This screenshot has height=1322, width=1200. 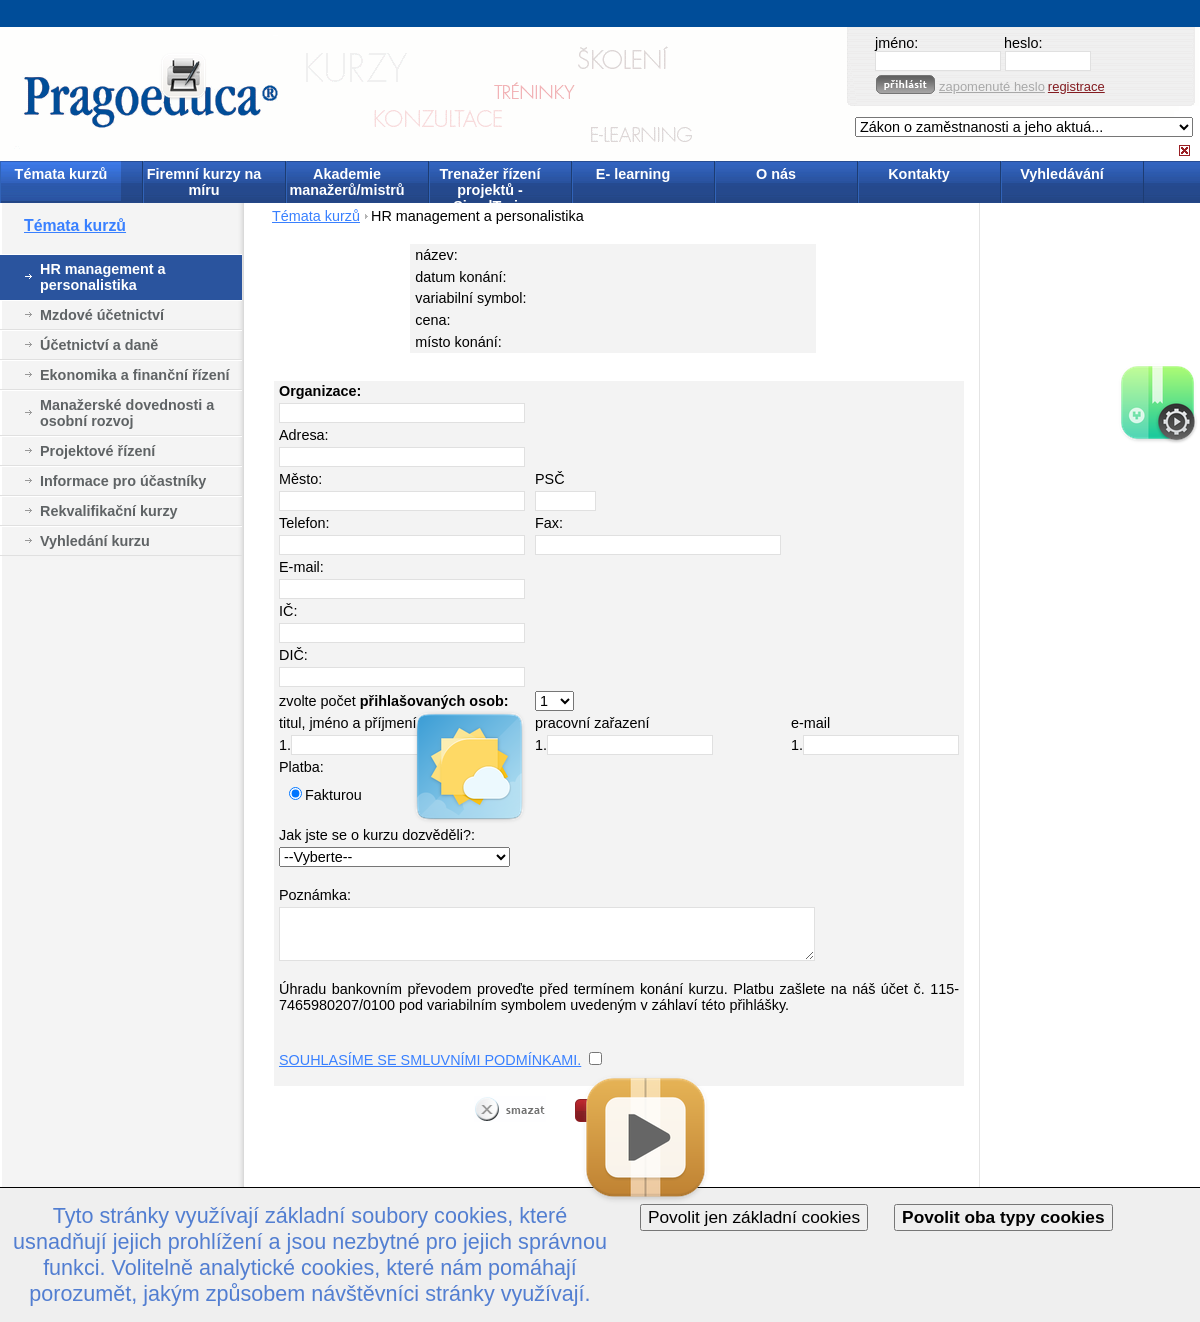 What do you see at coordinates (183, 75) in the screenshot?
I see `open print editor application` at bounding box center [183, 75].